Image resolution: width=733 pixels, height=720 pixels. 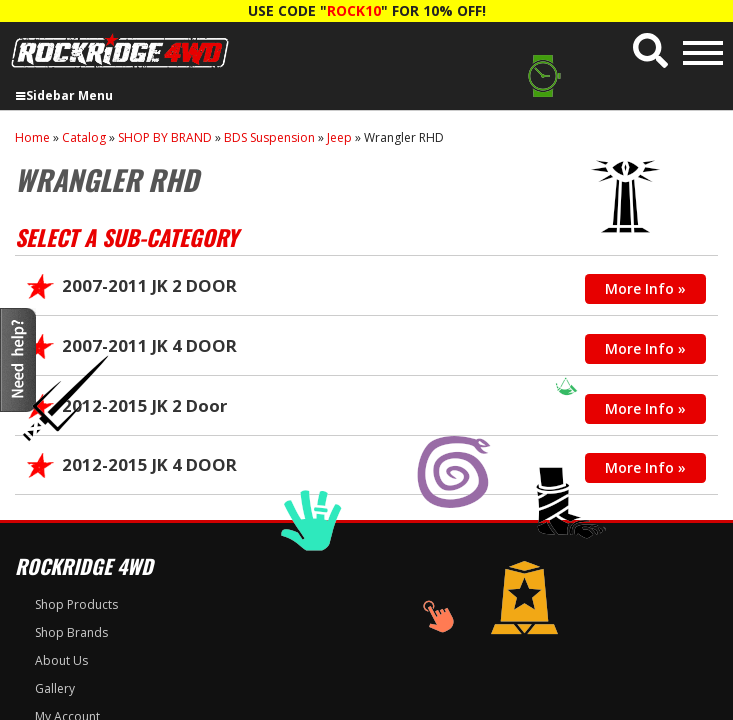 I want to click on indicates an enemy stronghold or boss location, so click(x=625, y=196).